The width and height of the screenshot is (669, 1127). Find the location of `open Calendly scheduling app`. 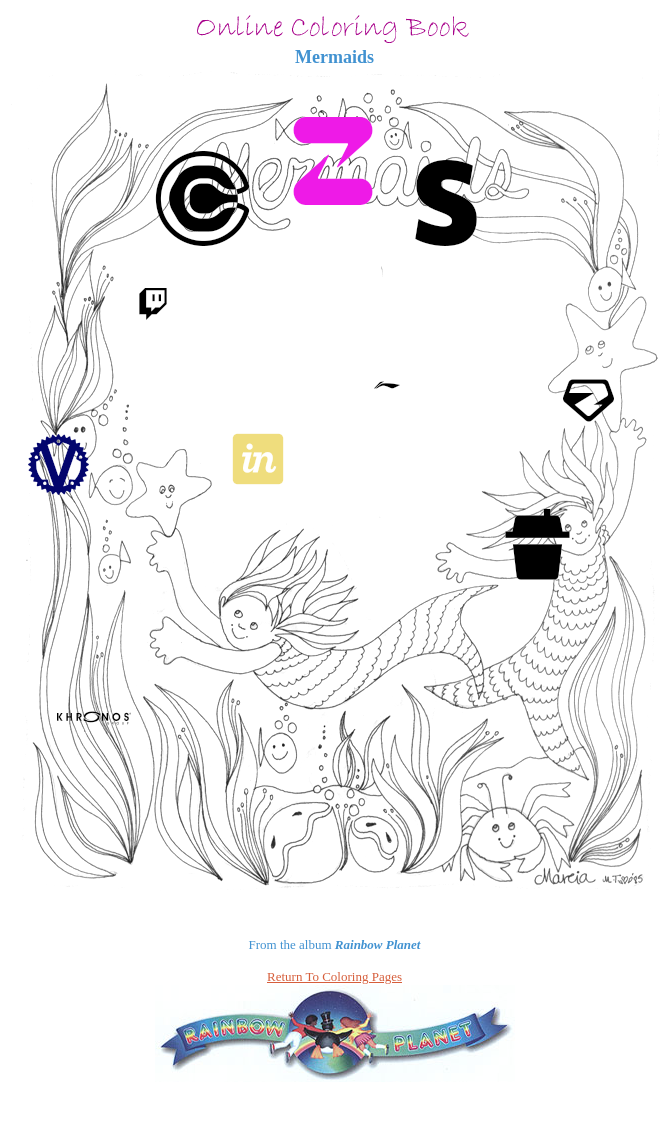

open Calendly scheduling app is located at coordinates (202, 198).